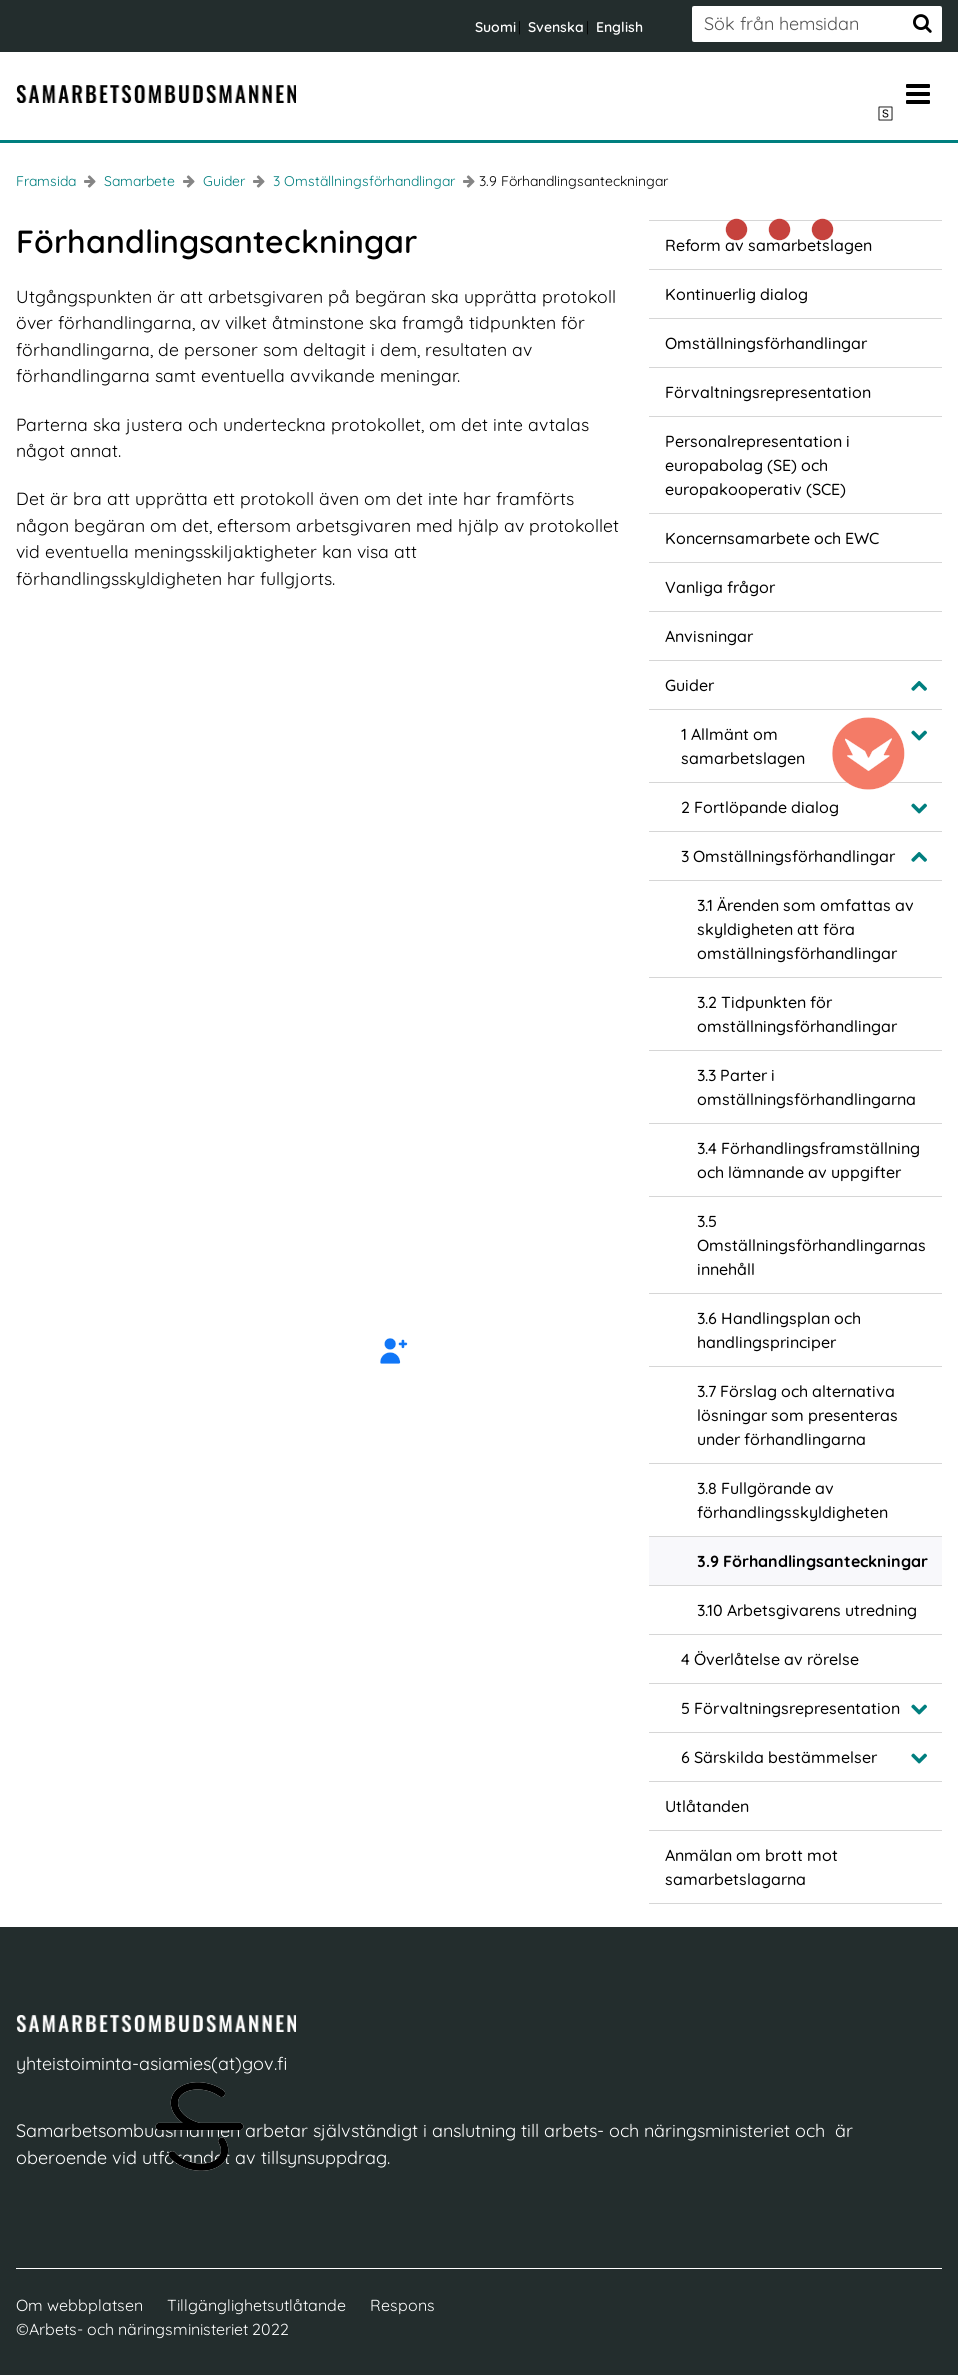 Image resolution: width=958 pixels, height=2375 pixels. I want to click on apply strikethrough formatting to selected text, so click(199, 2126).